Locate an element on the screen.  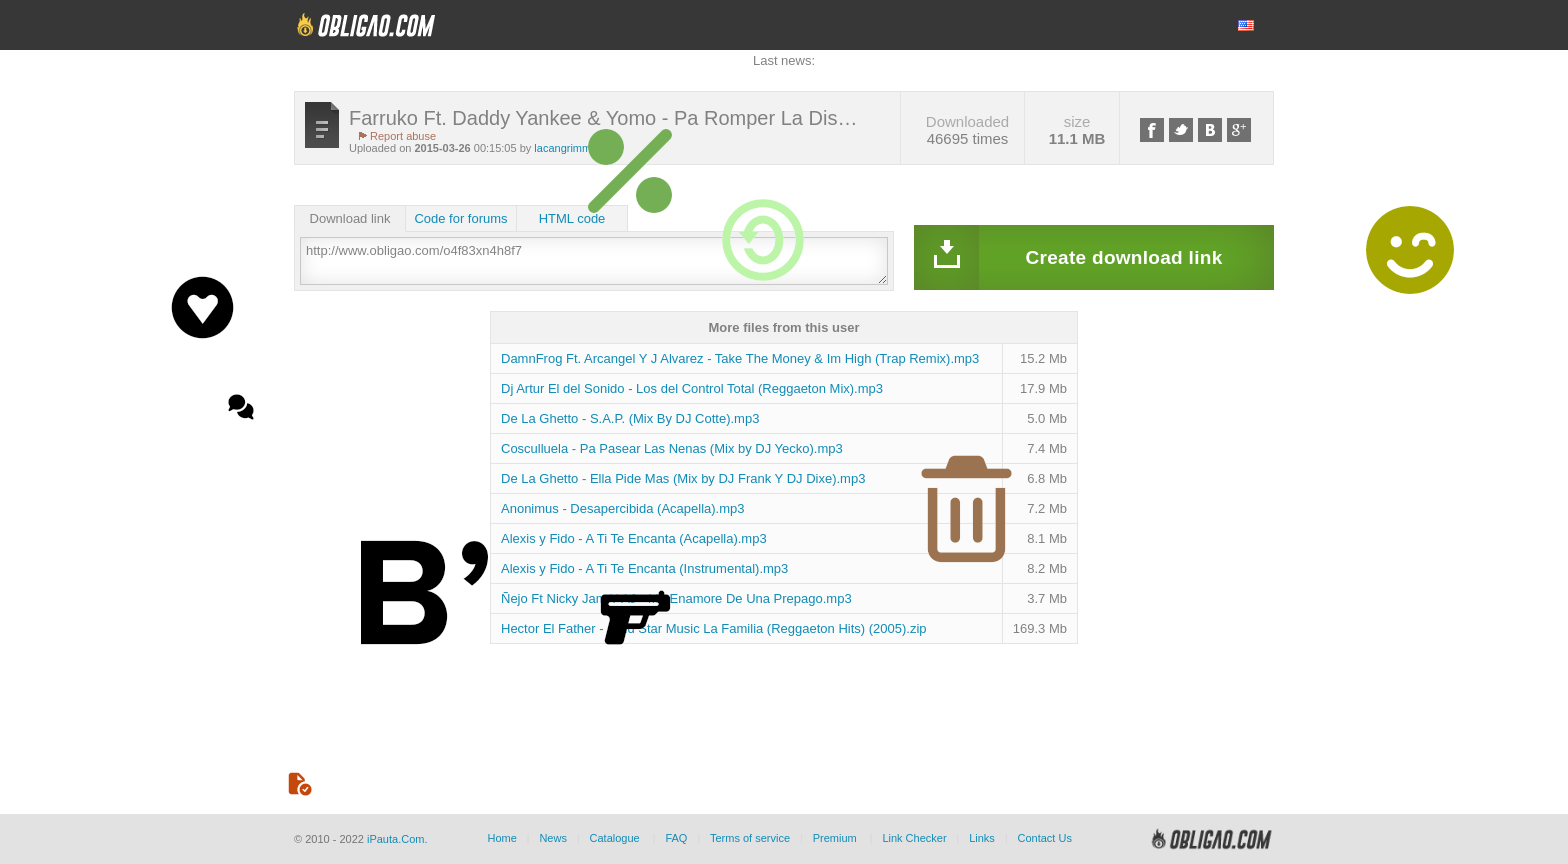
open bloglovin app or website is located at coordinates (424, 592).